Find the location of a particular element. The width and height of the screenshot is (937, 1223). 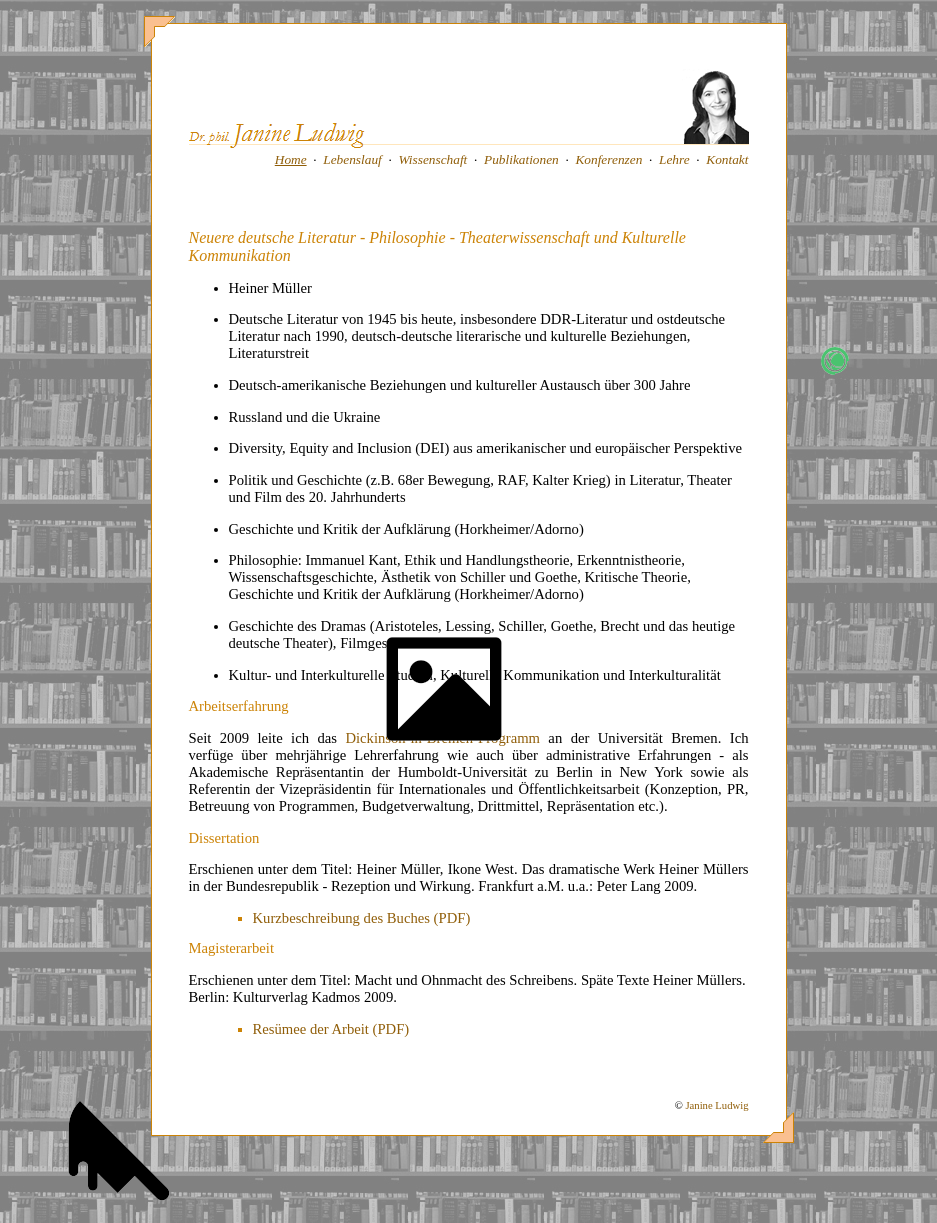

visit freelancermap website or platform is located at coordinates (835, 361).